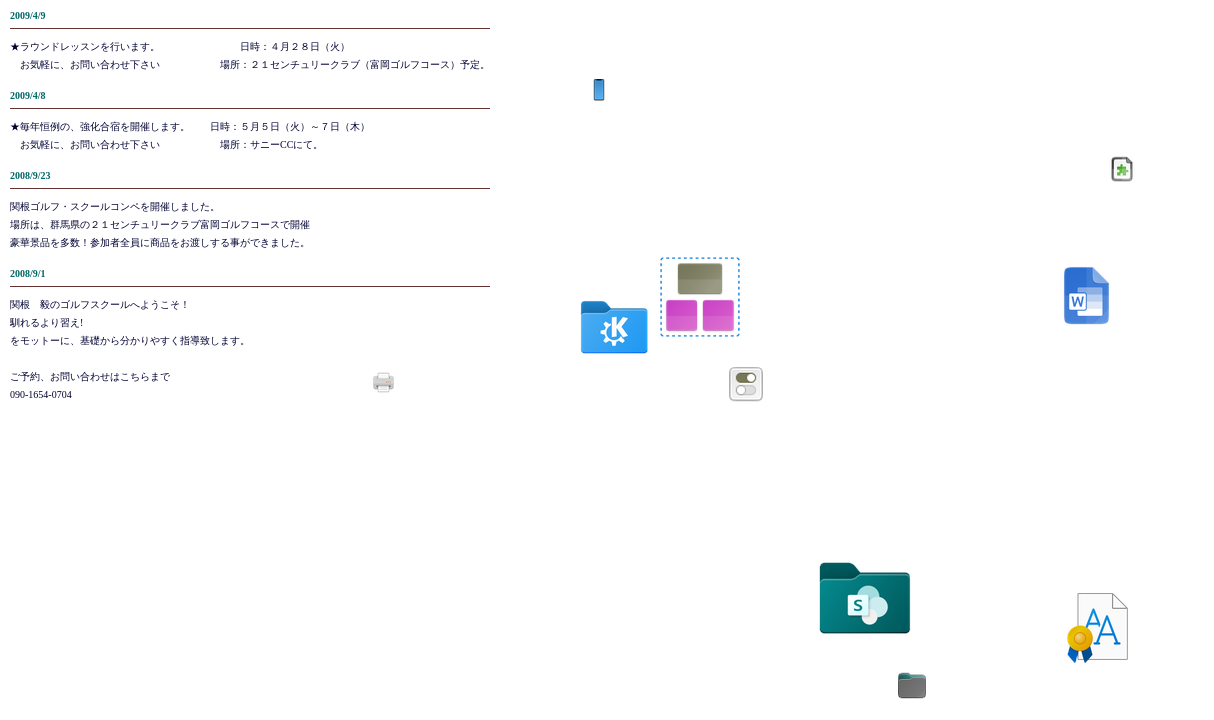 The height and width of the screenshot is (720, 1214). Describe the element at coordinates (700, 297) in the screenshot. I see `select all items in the current view` at that location.